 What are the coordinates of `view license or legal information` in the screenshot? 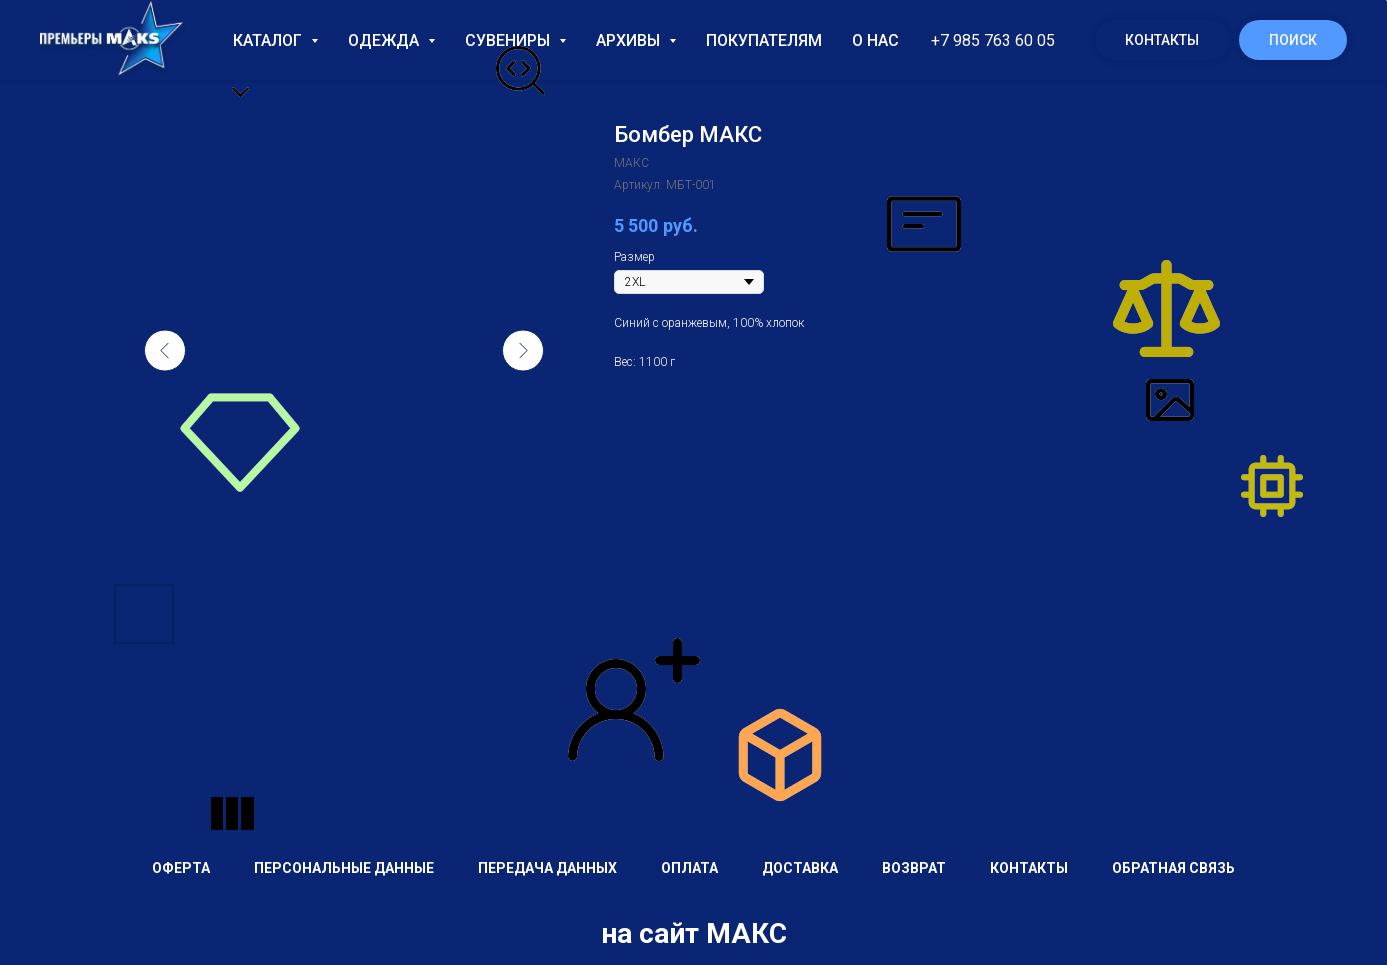 It's located at (1166, 313).